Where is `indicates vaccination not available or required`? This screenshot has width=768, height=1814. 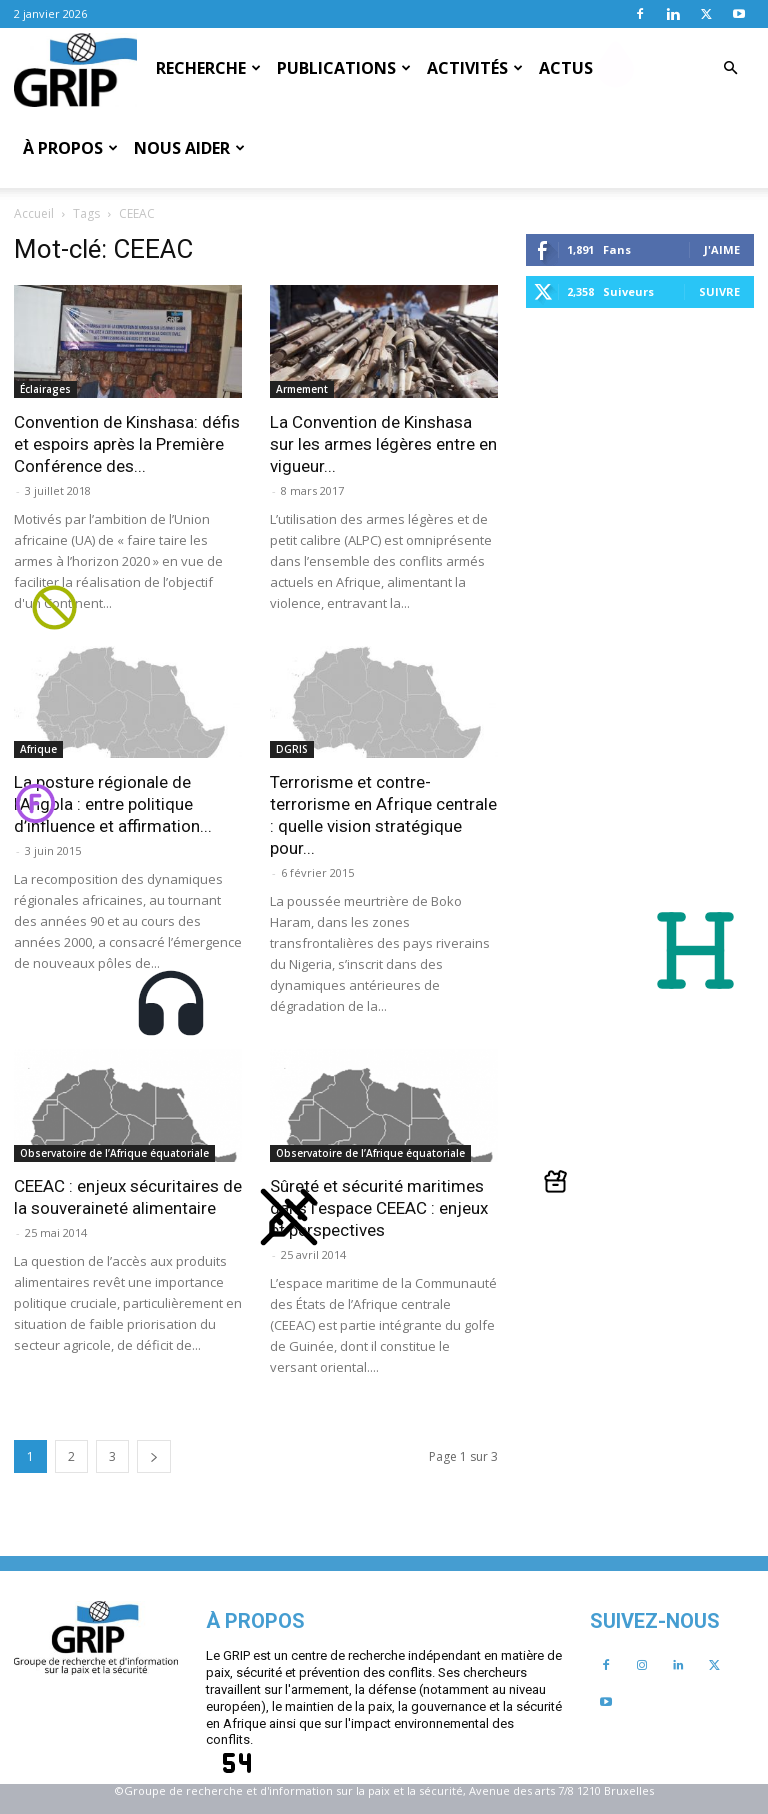 indicates vaccination not available or required is located at coordinates (289, 1217).